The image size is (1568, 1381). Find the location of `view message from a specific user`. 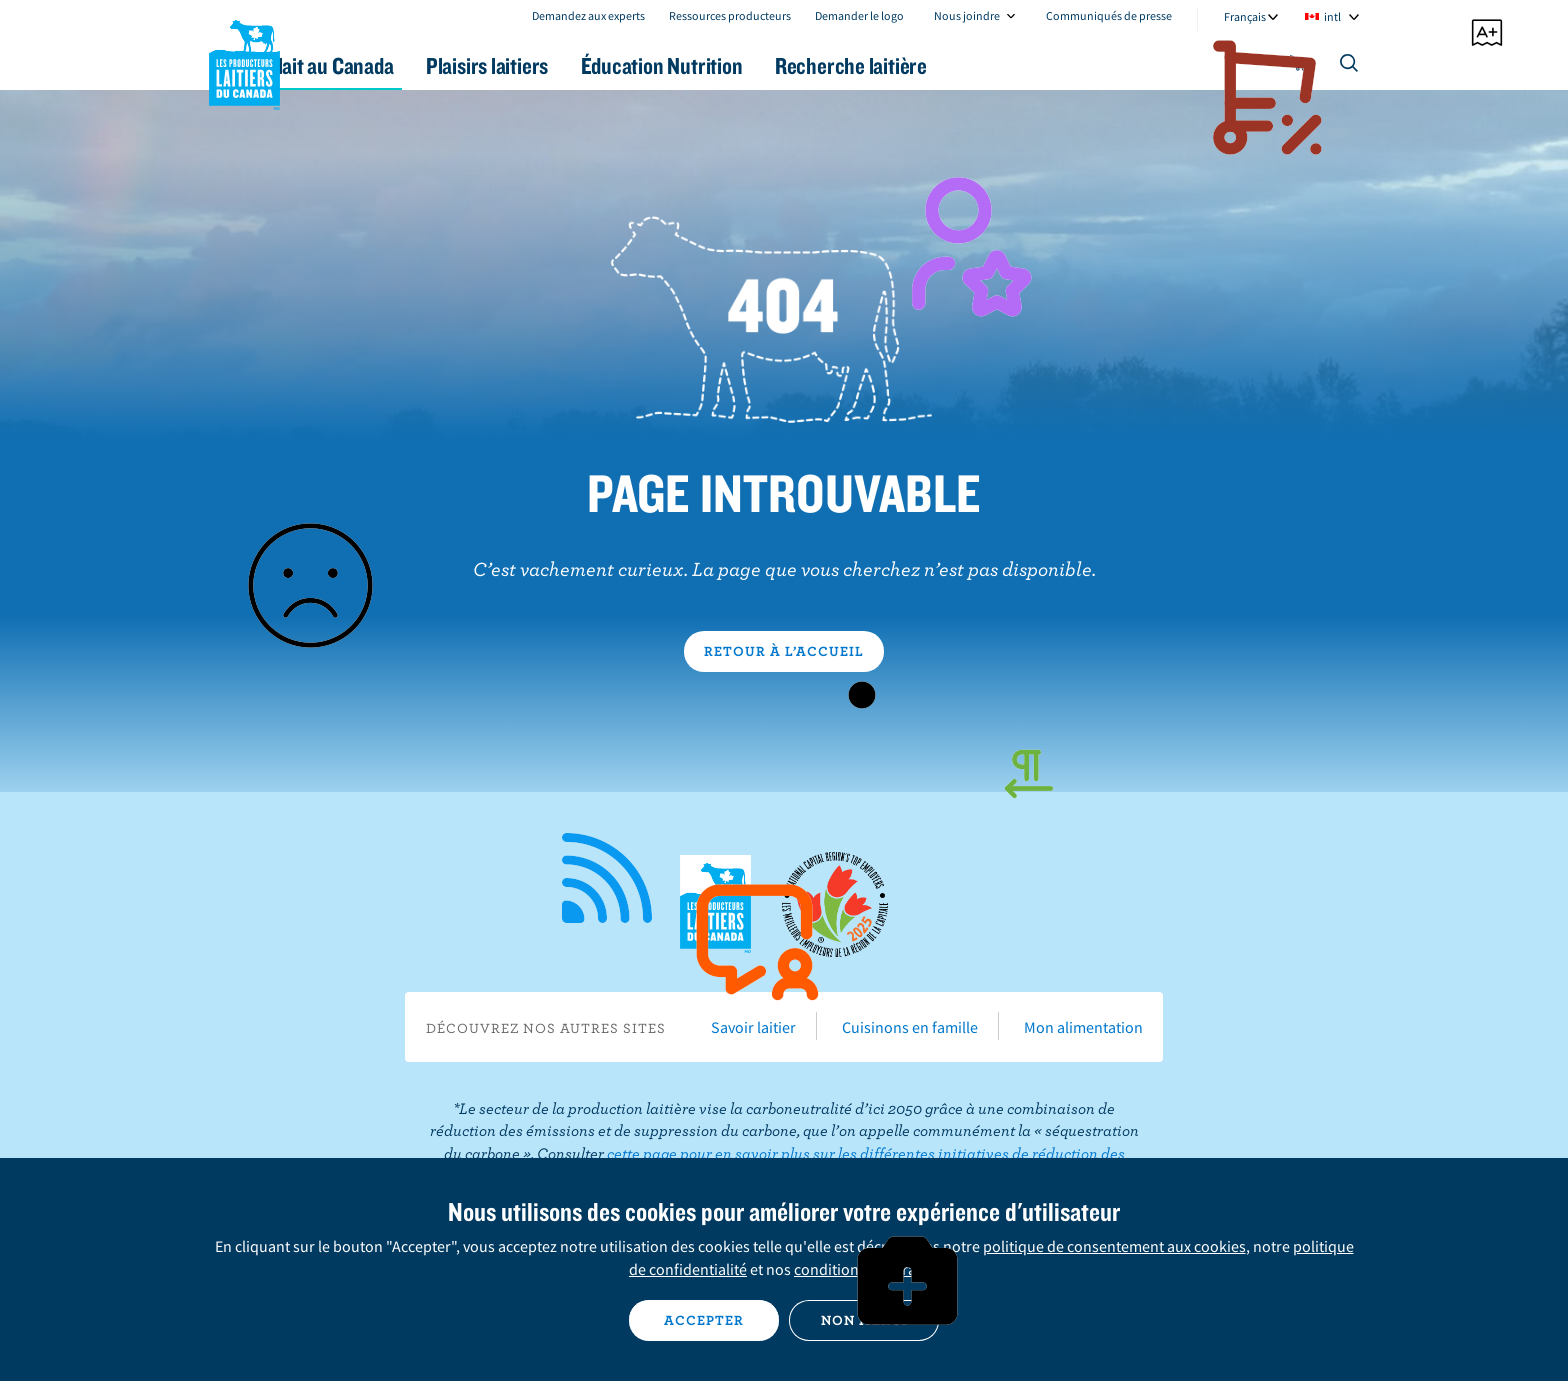

view message from a specific user is located at coordinates (754, 936).